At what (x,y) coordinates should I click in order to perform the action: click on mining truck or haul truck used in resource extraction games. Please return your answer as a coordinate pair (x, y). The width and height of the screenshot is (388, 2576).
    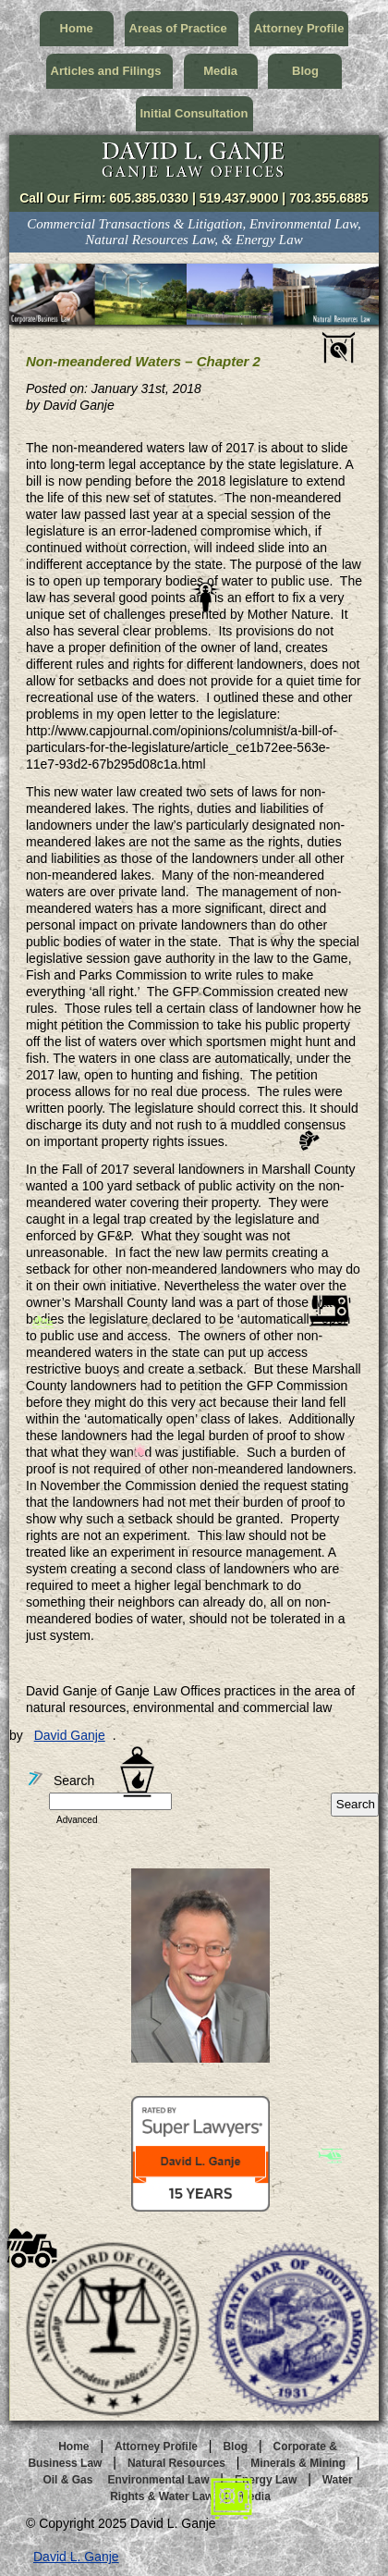
    Looking at the image, I should click on (31, 2248).